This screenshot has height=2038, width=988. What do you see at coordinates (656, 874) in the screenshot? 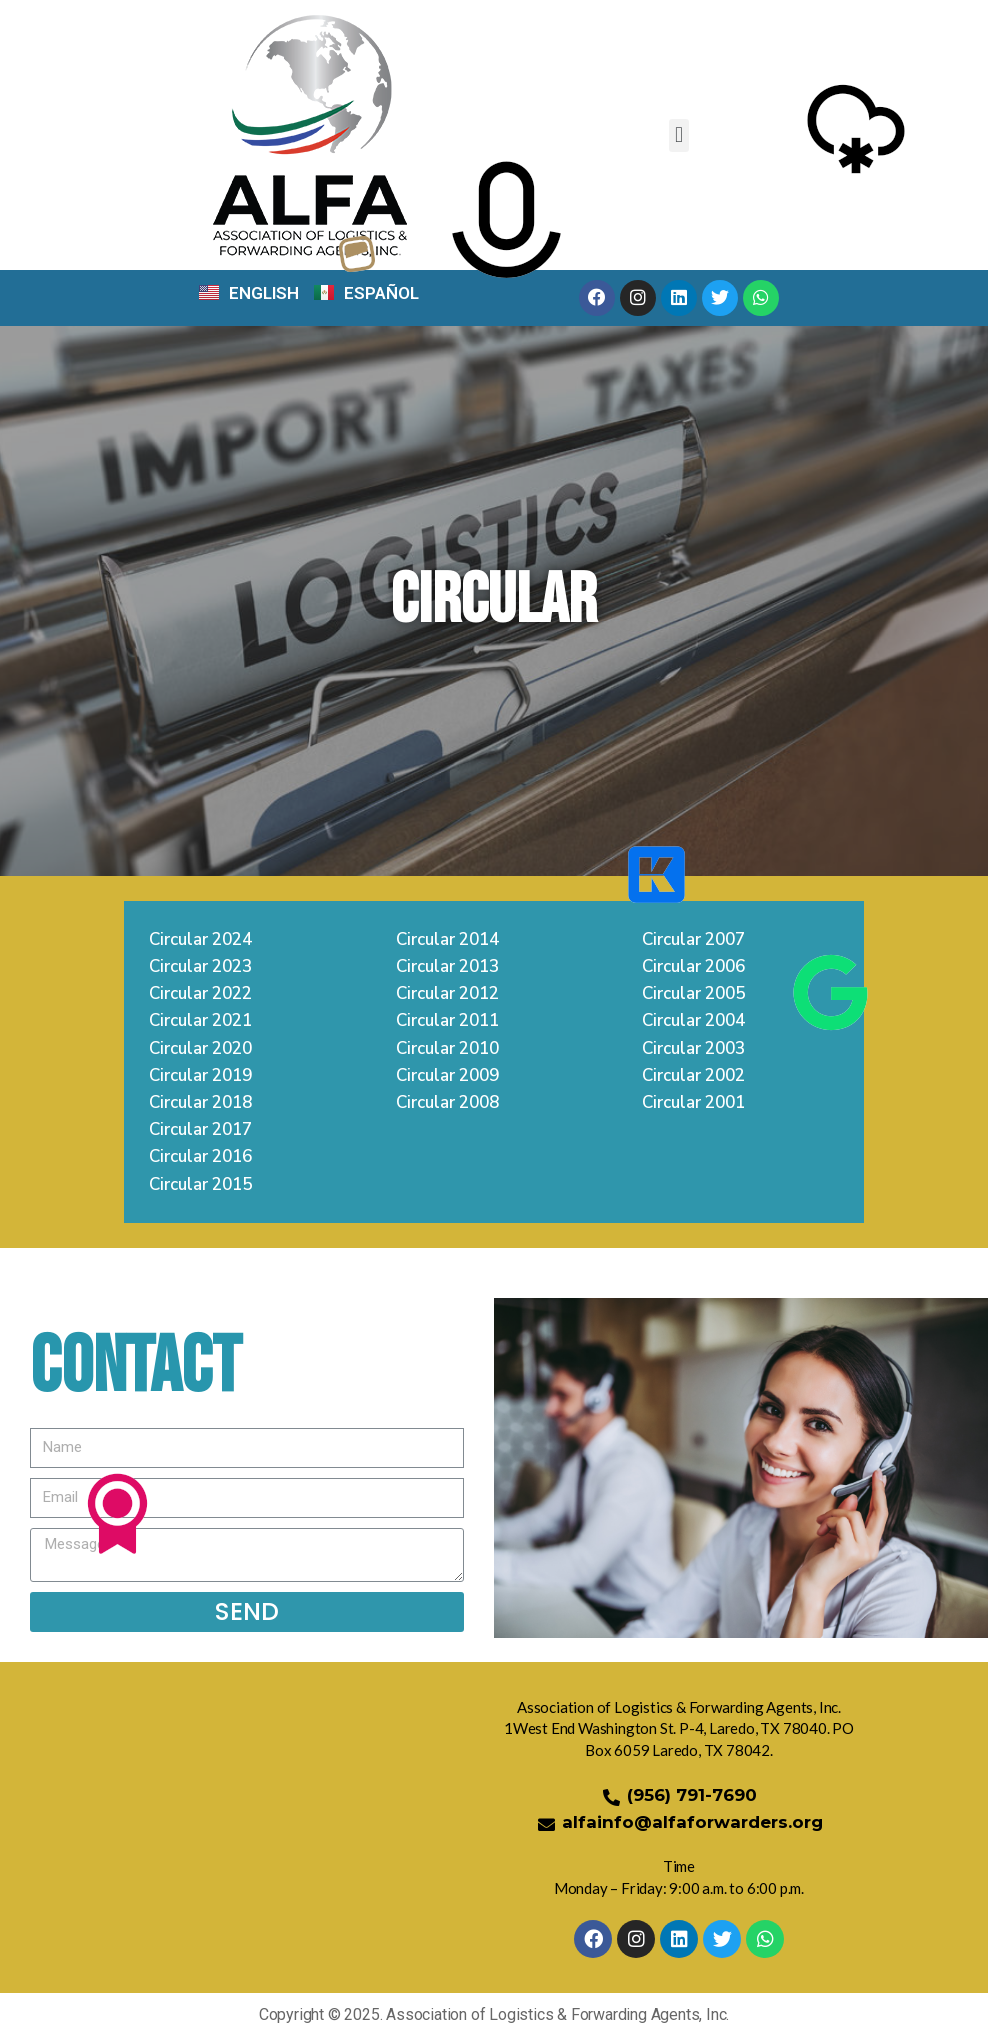
I see `korvue brand logo` at bounding box center [656, 874].